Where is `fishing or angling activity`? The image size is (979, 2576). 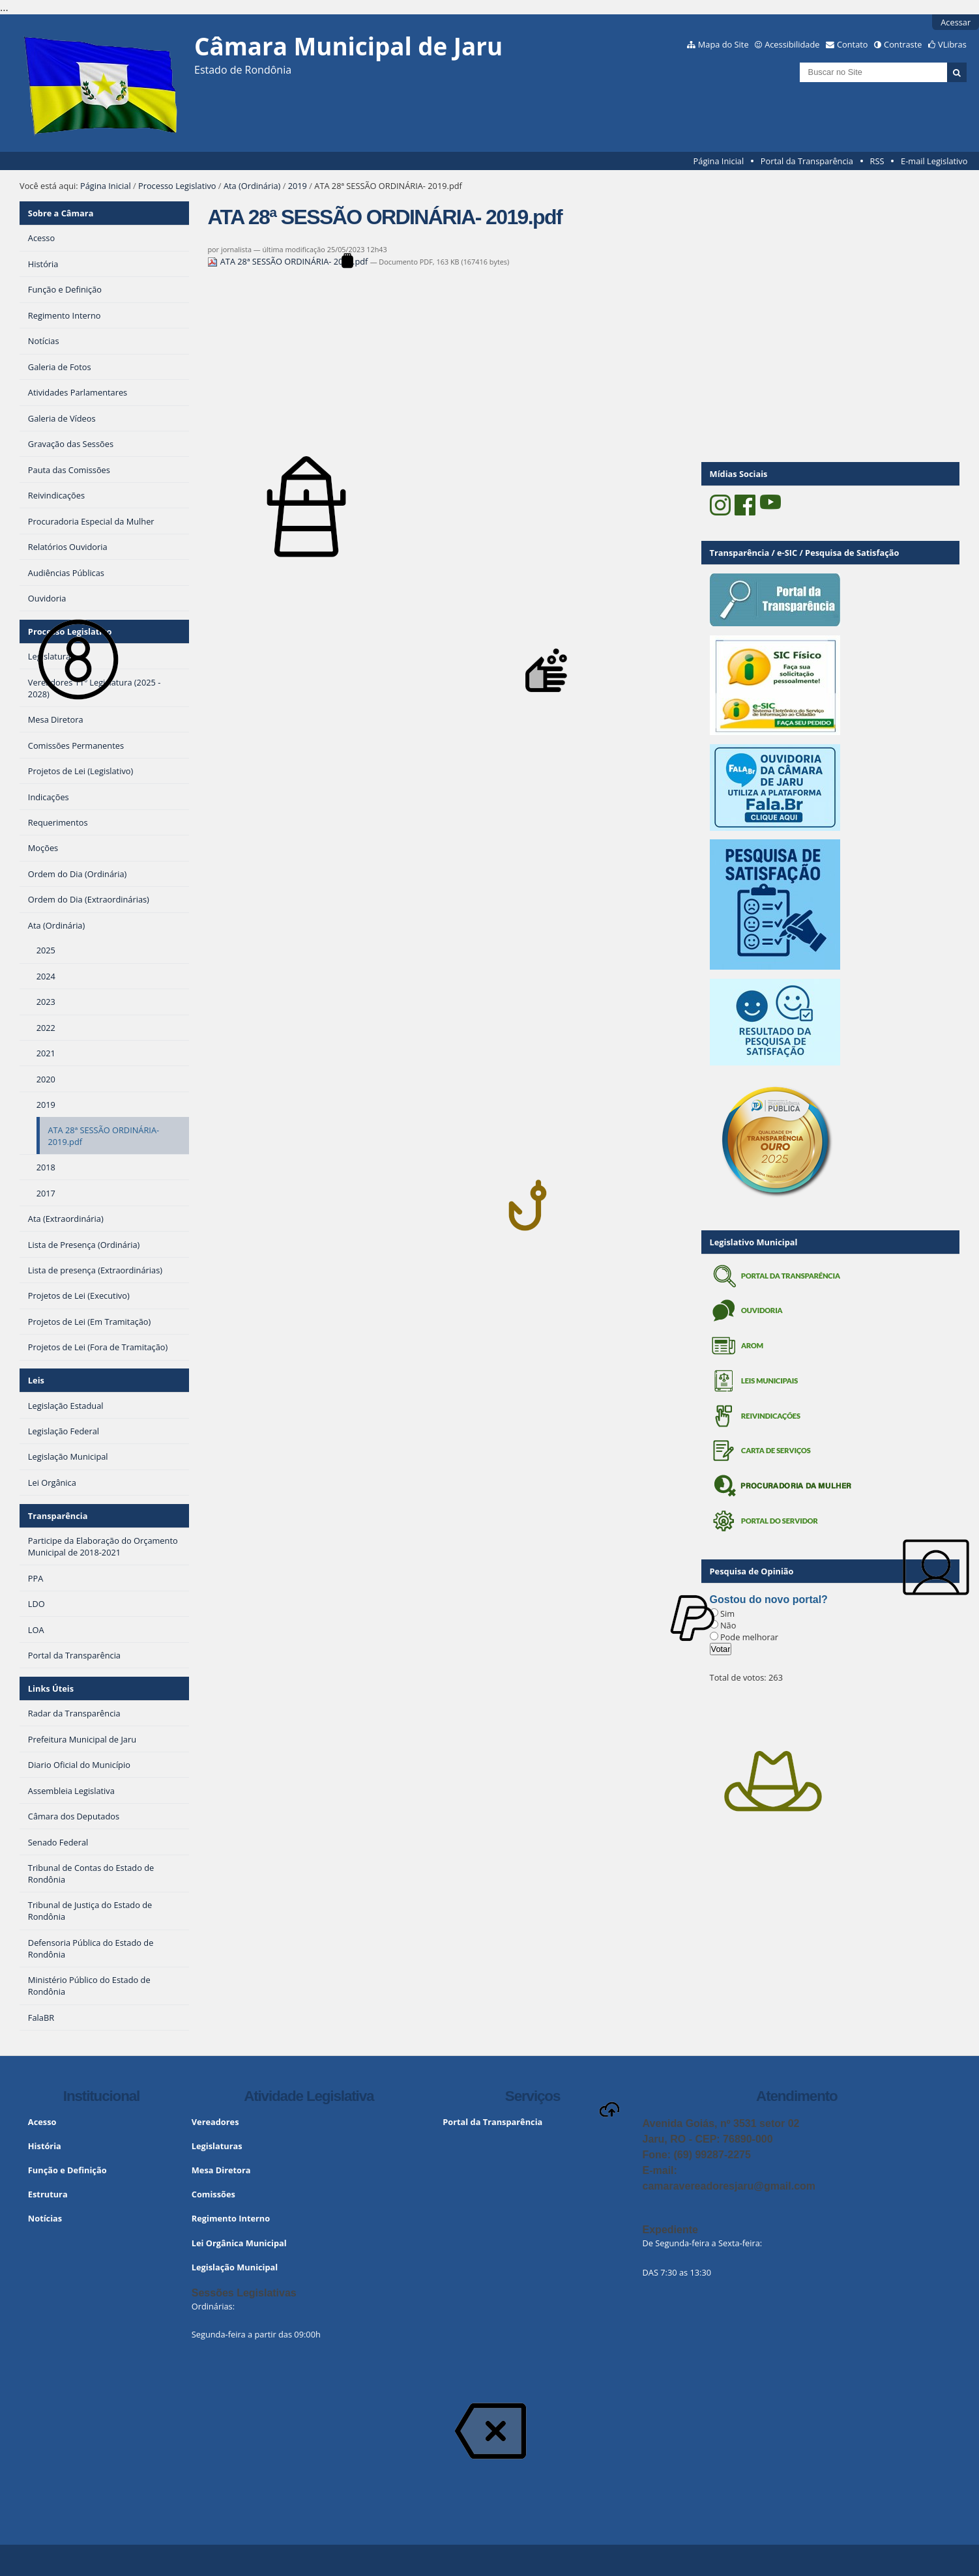 fishing or angling activity is located at coordinates (527, 1206).